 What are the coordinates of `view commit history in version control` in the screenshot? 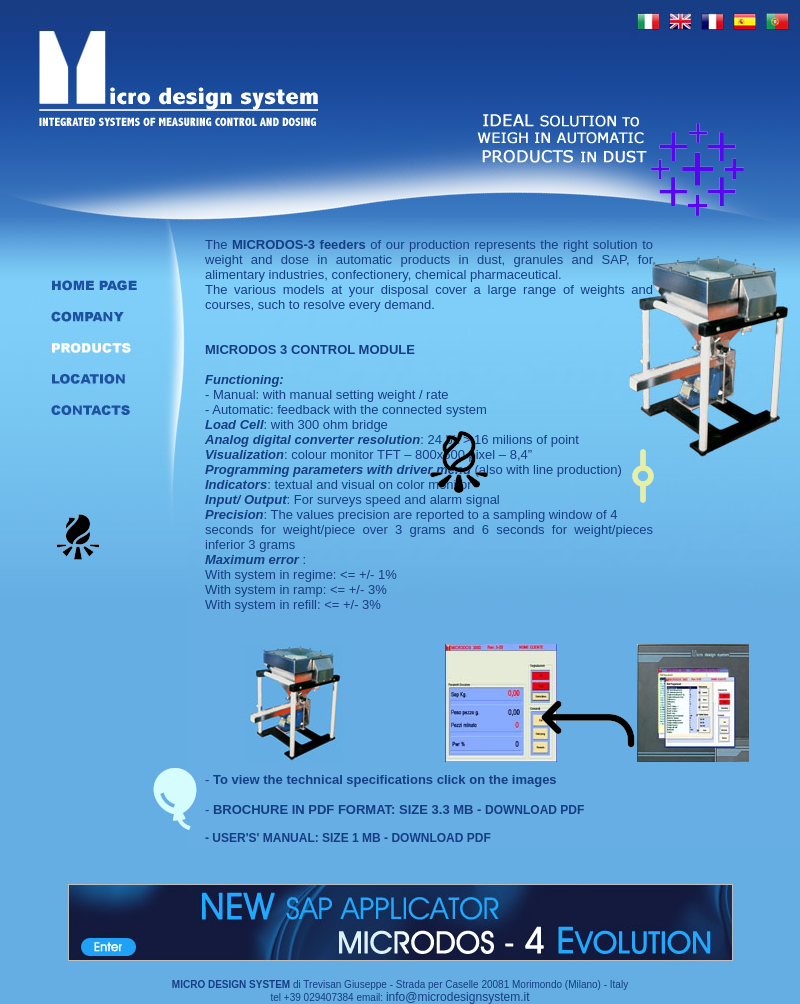 It's located at (643, 476).